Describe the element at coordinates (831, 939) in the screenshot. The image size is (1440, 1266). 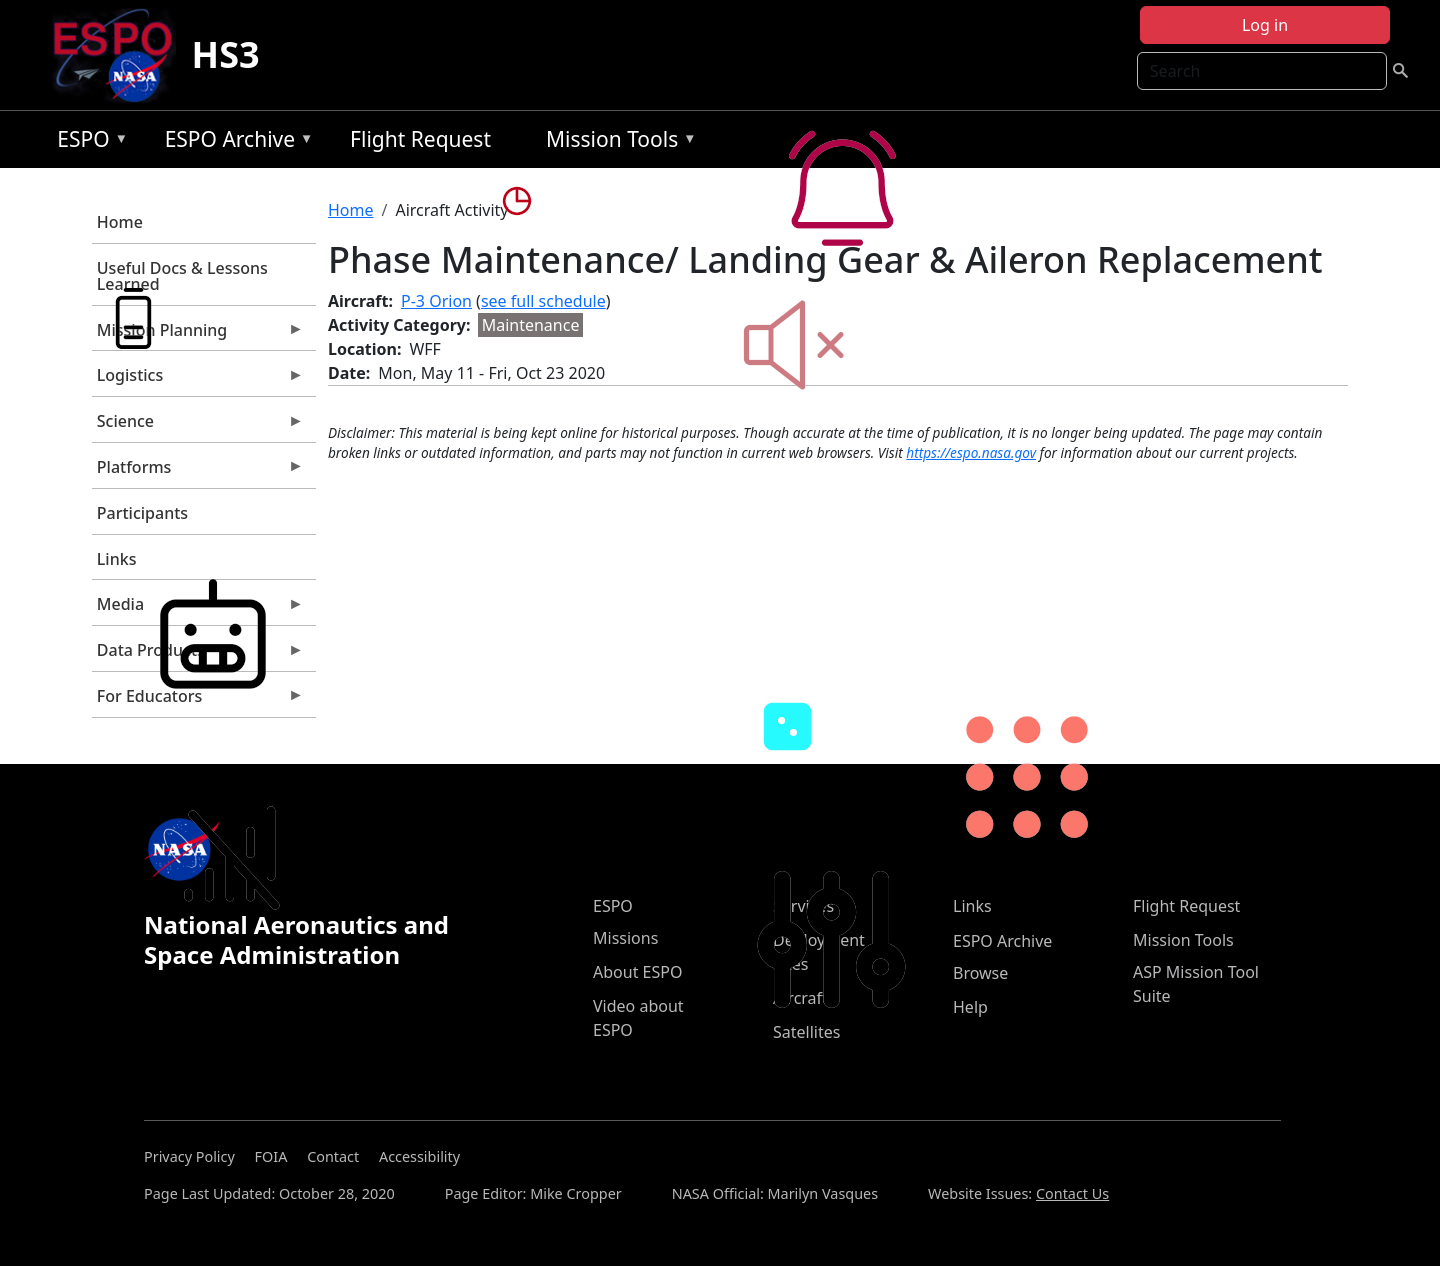
I see `adjust settings or preferences` at that location.